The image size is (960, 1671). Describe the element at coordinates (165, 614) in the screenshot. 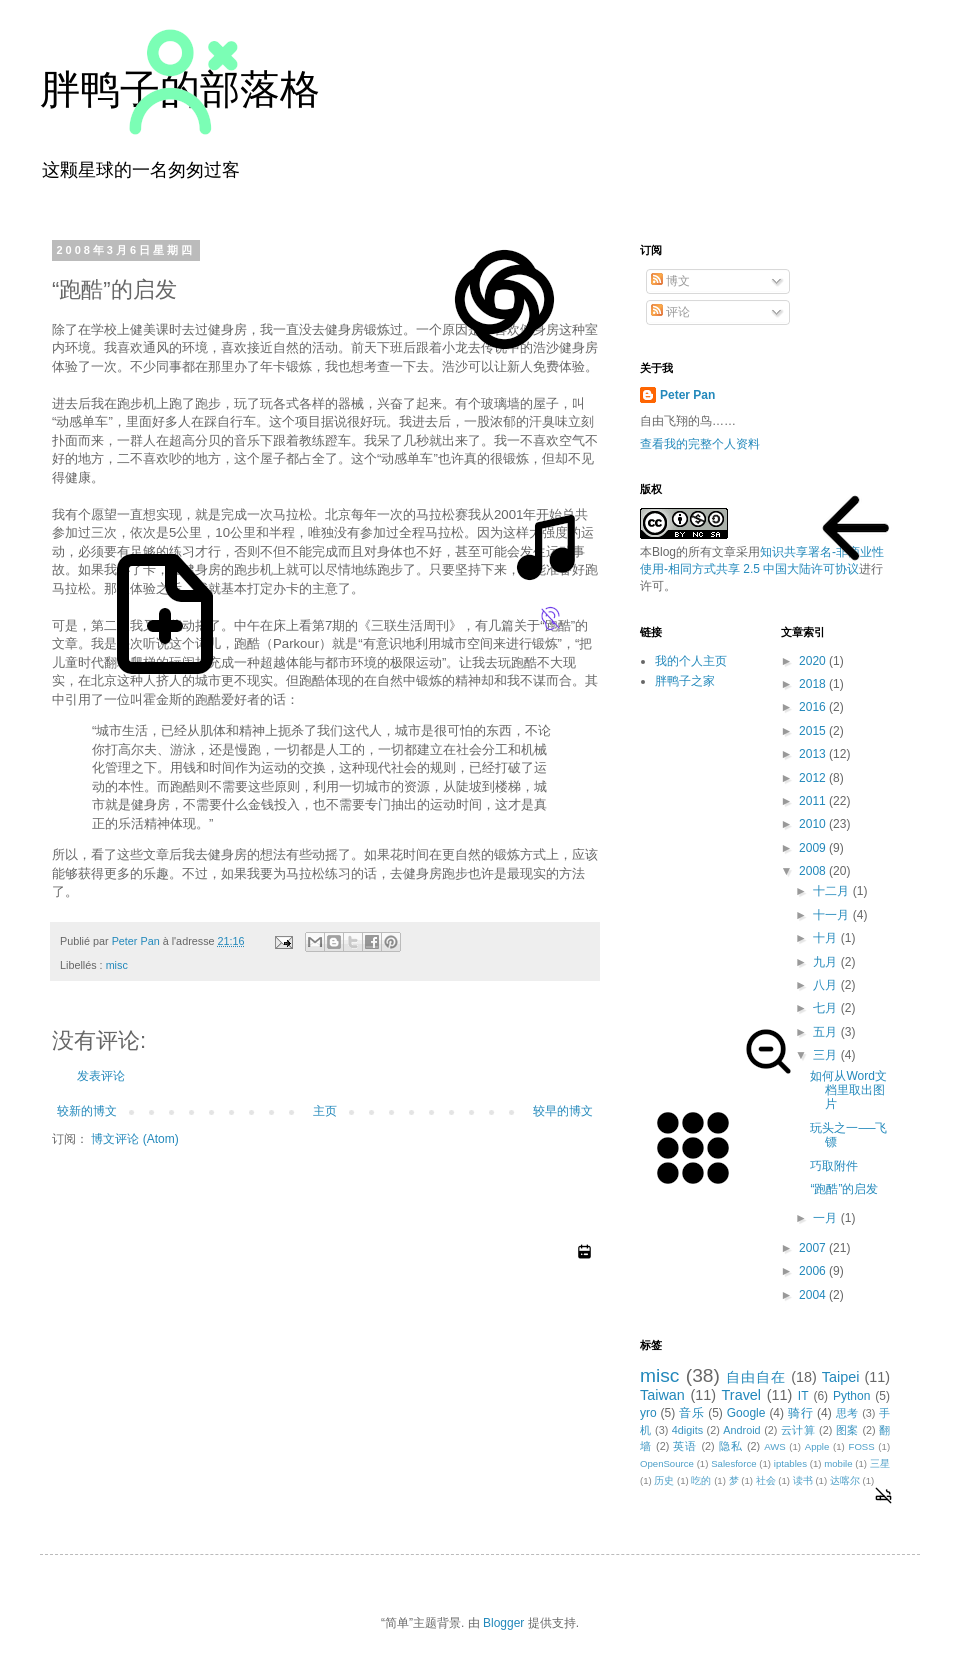

I see `create a new file` at that location.